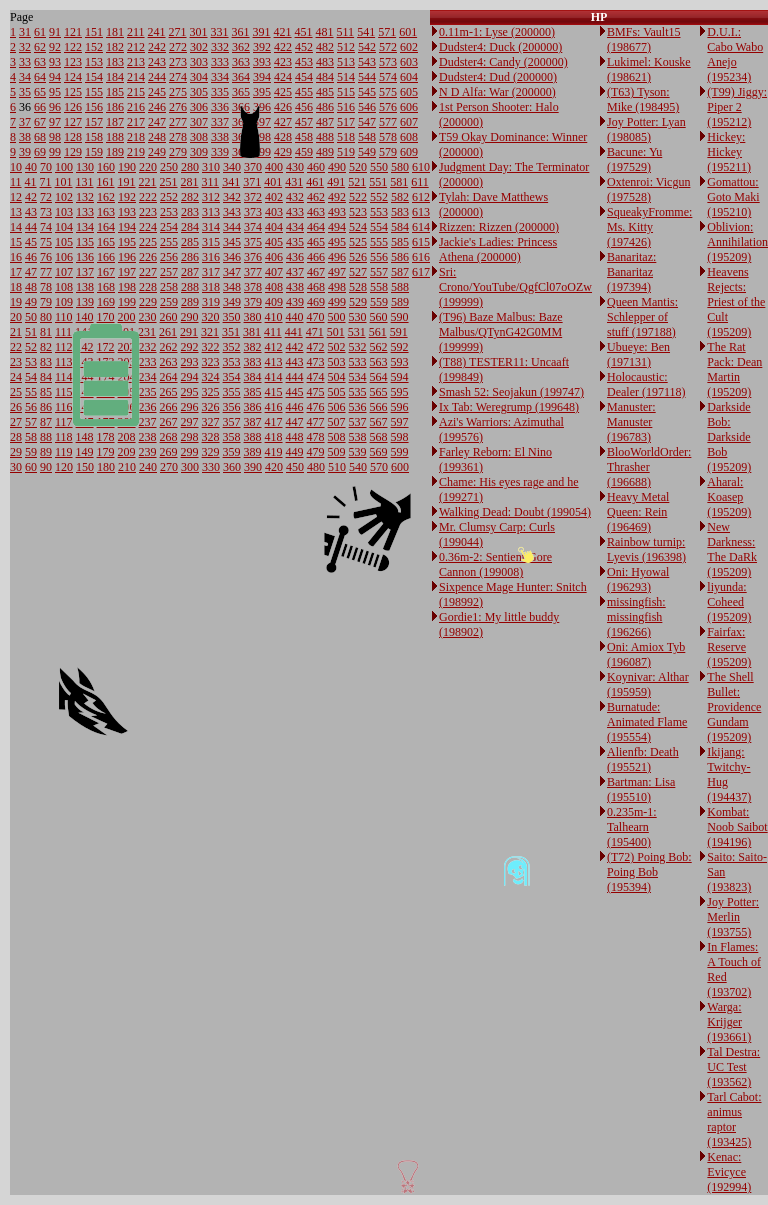 The height and width of the screenshot is (1205, 768). What do you see at coordinates (517, 871) in the screenshot?
I see `view collected specimens or curiosities` at bounding box center [517, 871].